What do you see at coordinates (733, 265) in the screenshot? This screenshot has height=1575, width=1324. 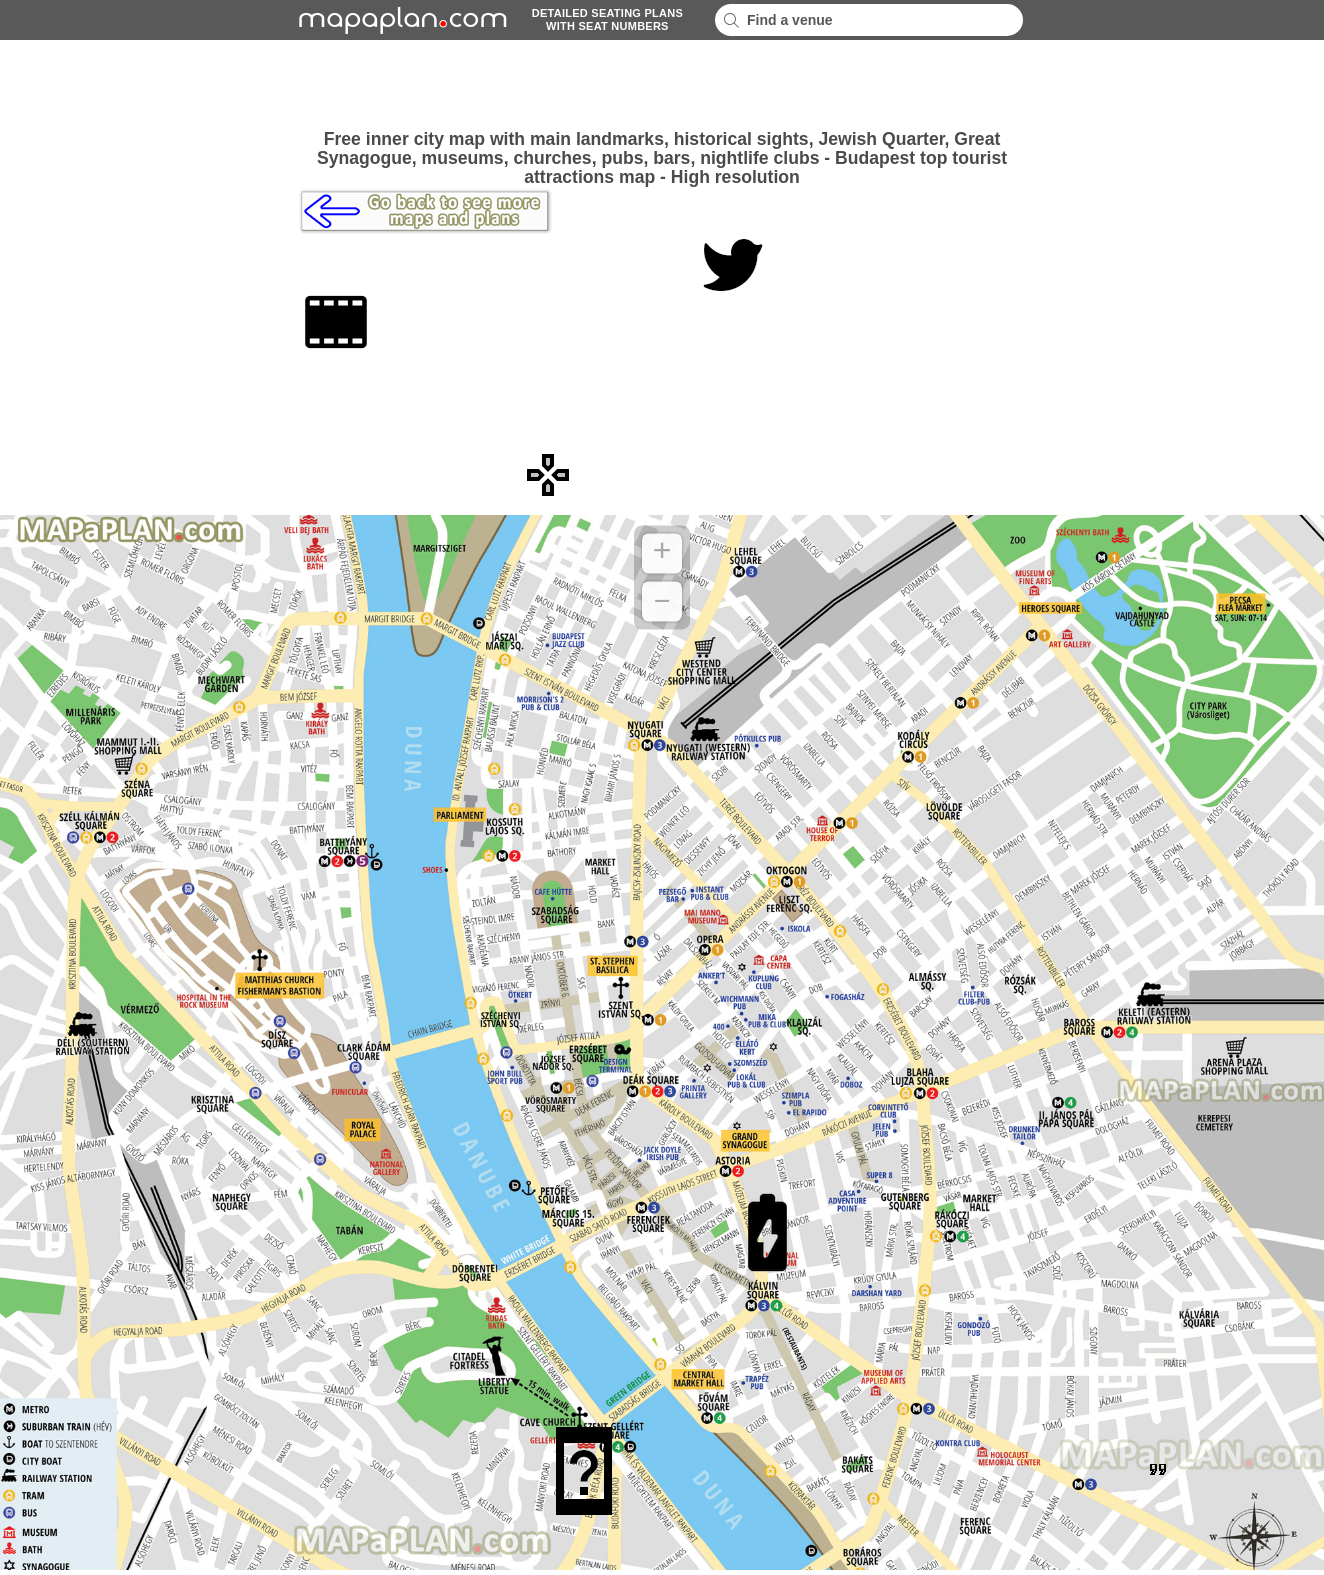 I see `open twitter` at bounding box center [733, 265].